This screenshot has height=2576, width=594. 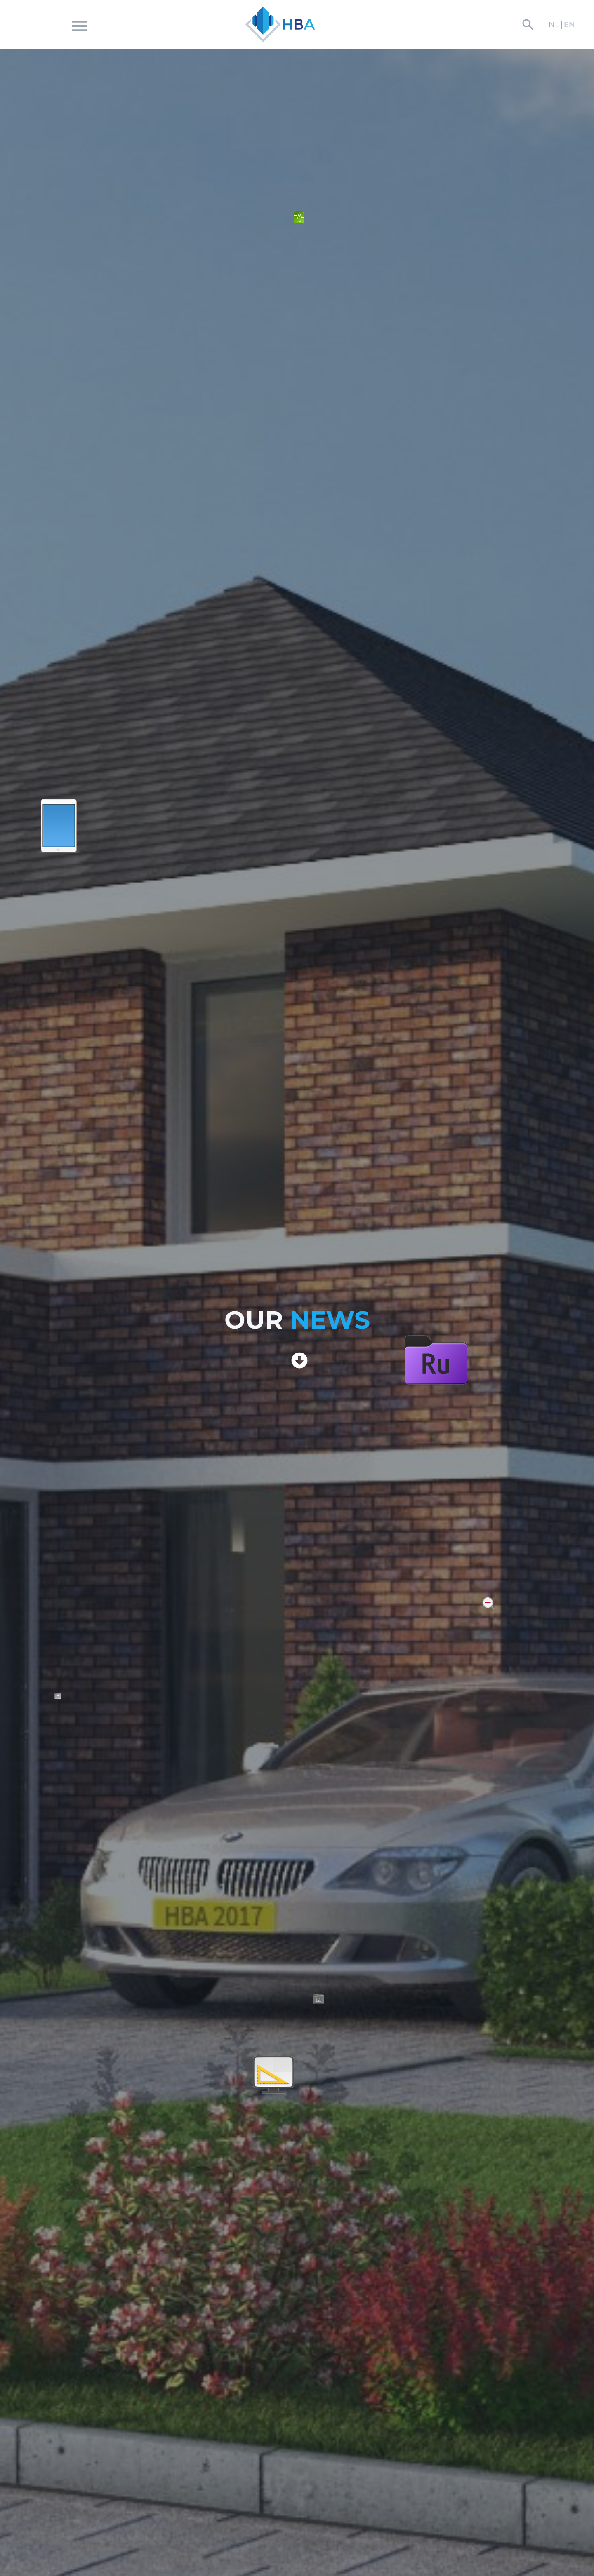 I want to click on zoom out of the current view, so click(x=488, y=1603).